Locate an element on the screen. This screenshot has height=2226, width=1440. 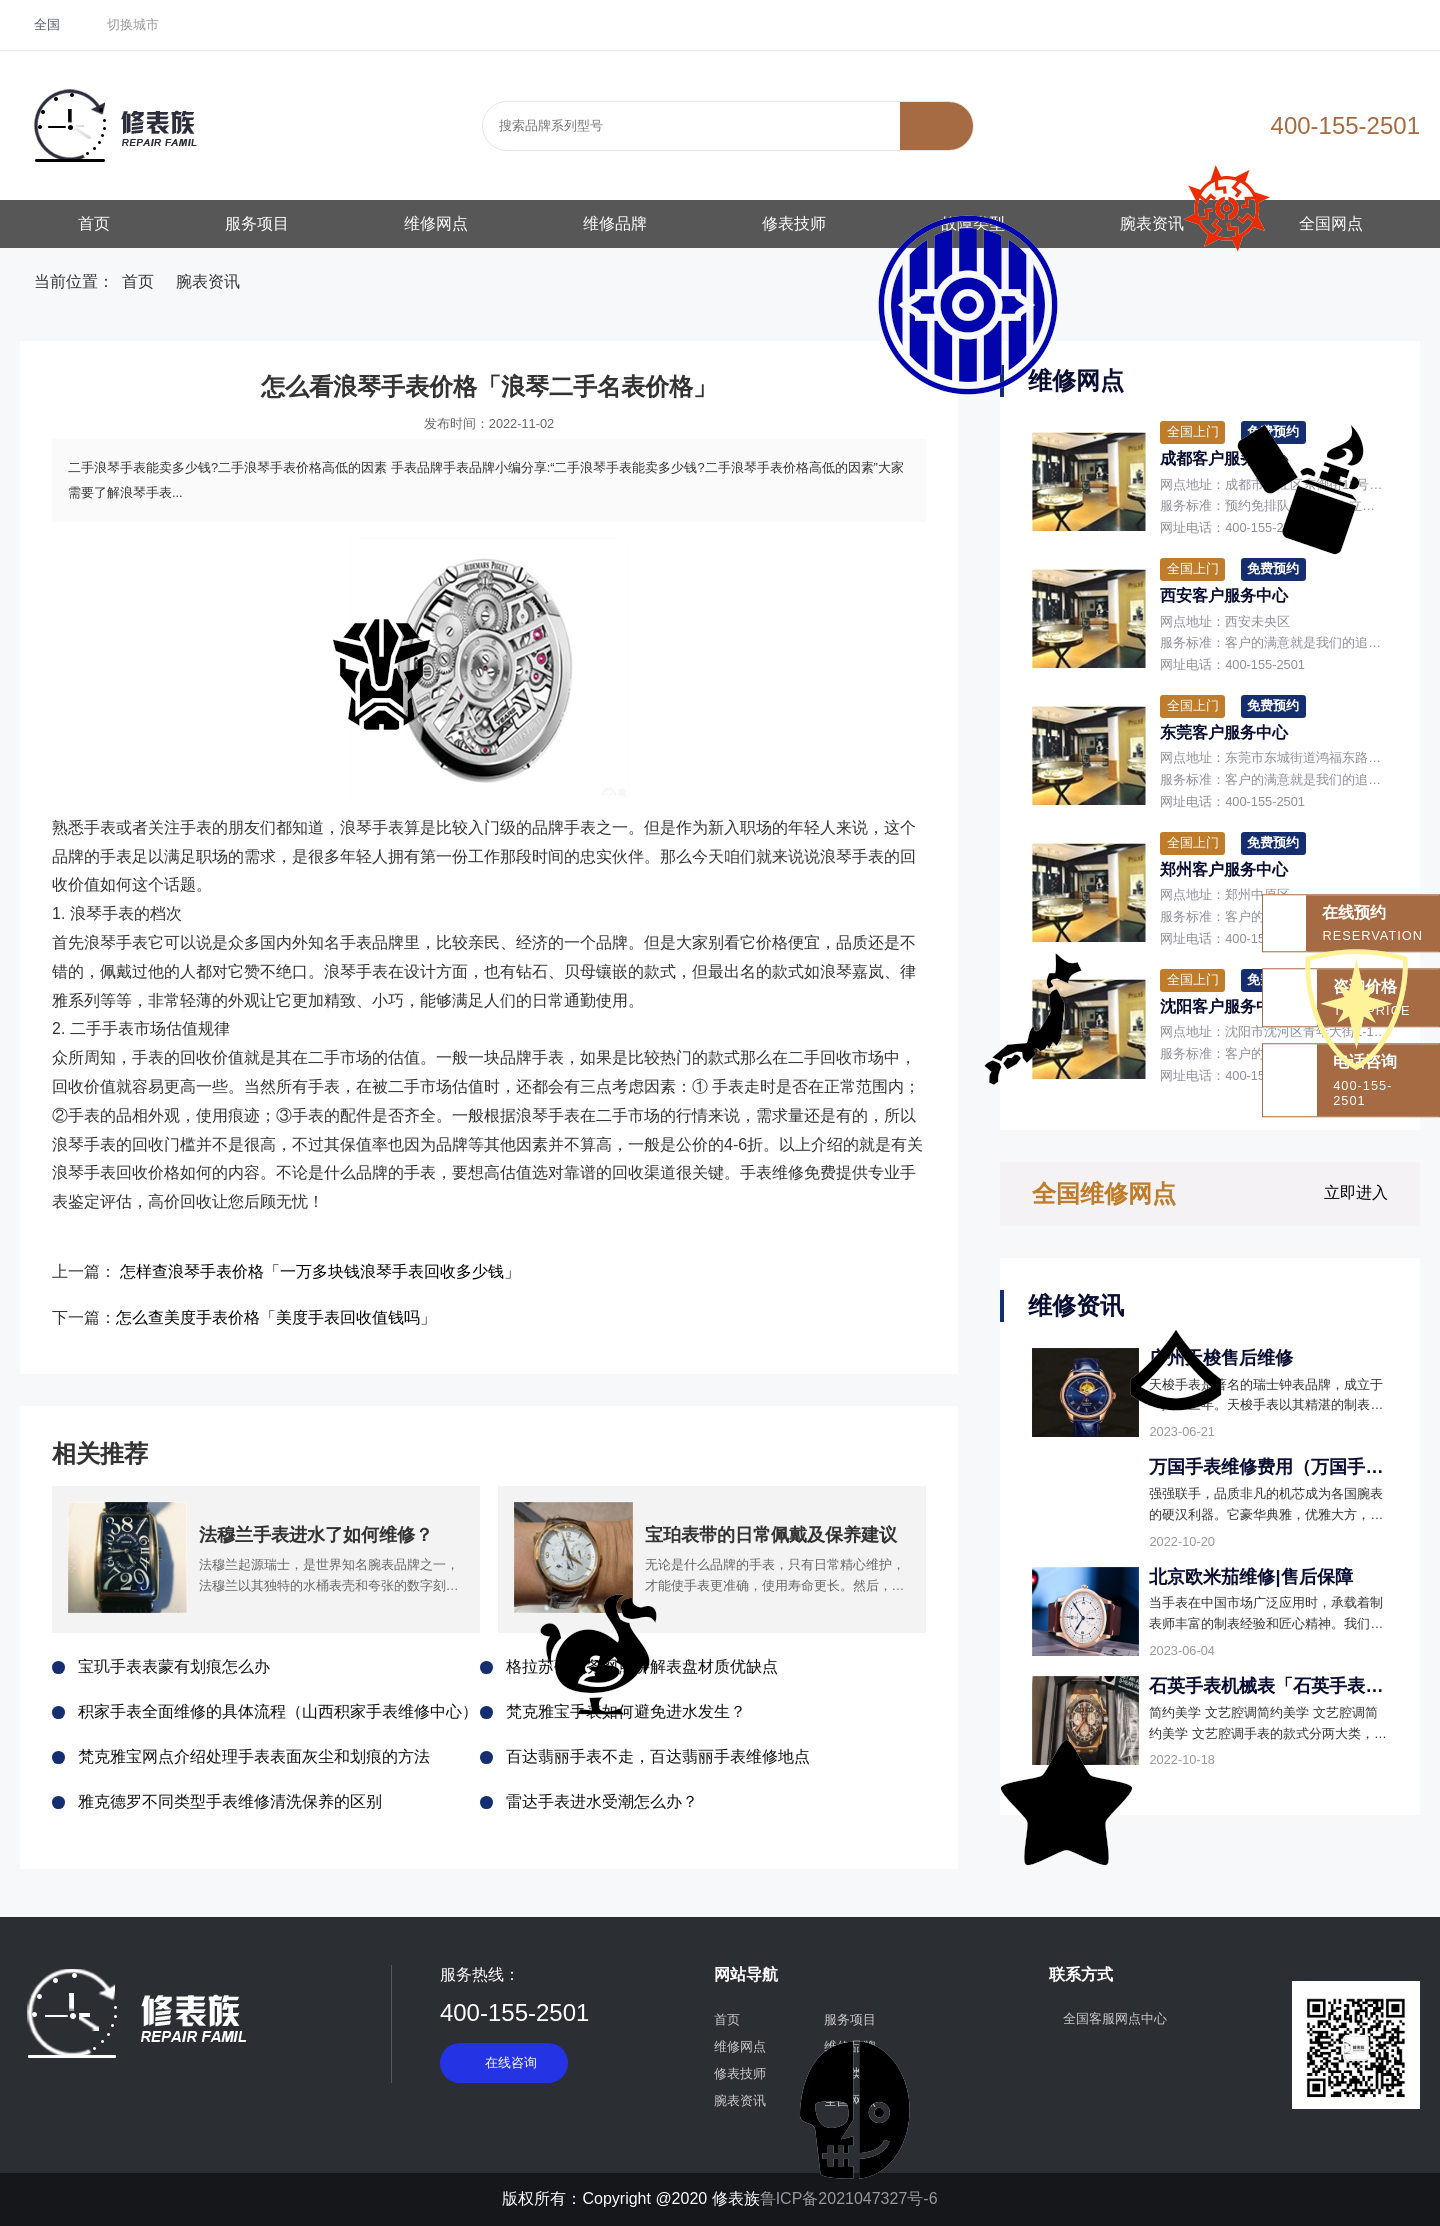
activate shield or defense mode is located at coordinates (1356, 1010).